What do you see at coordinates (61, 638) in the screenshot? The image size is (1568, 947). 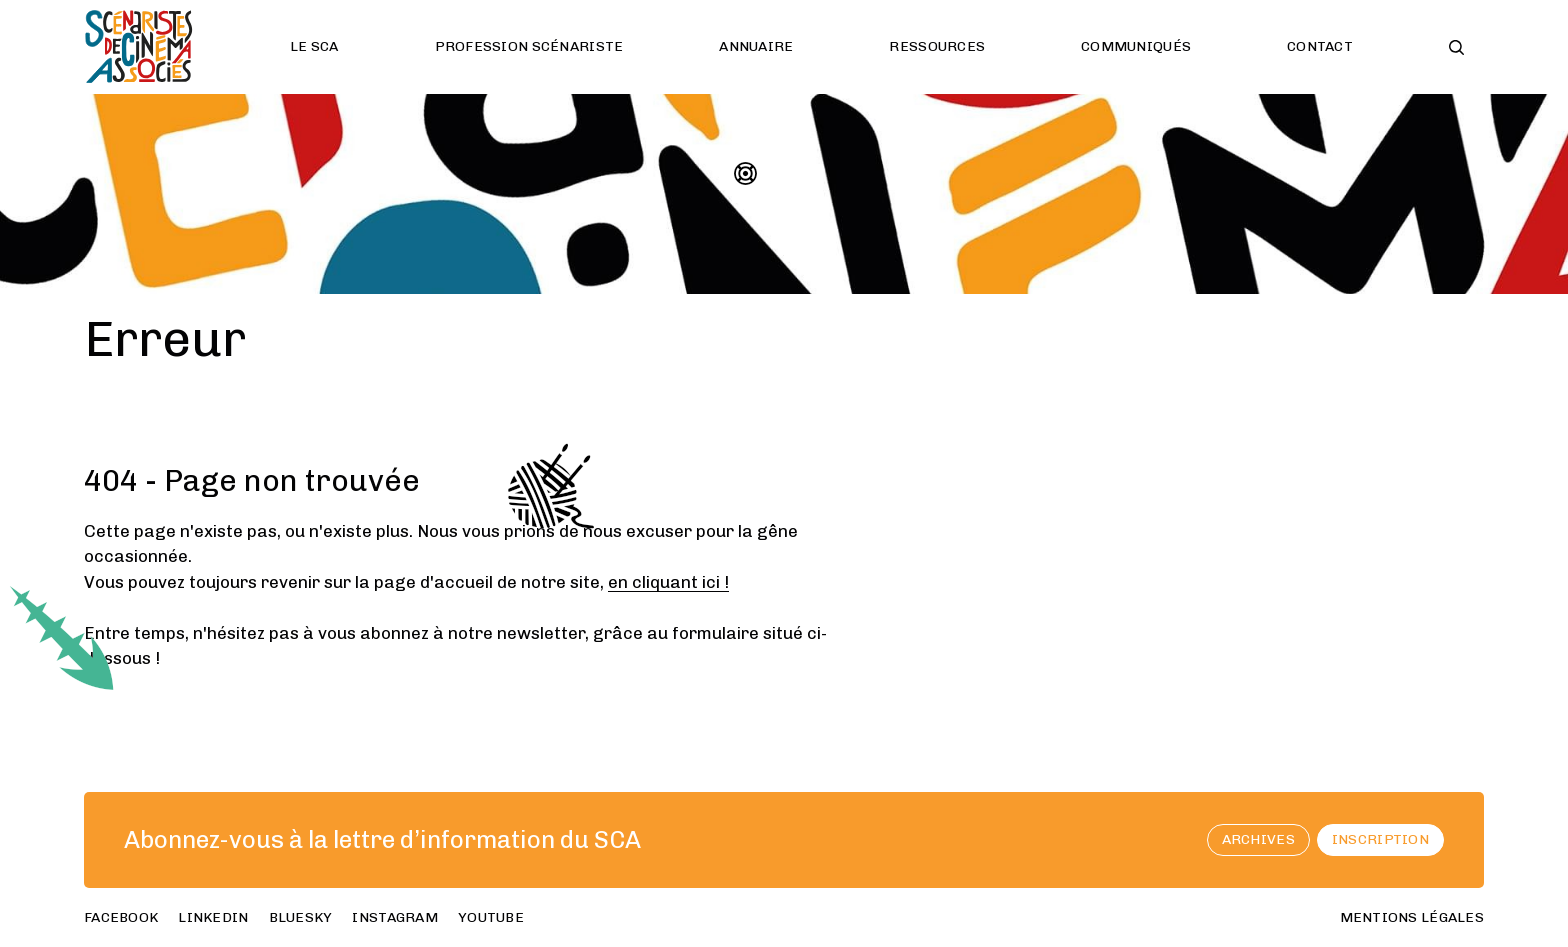 I see `select a barbed arrow projectile type` at bounding box center [61, 638].